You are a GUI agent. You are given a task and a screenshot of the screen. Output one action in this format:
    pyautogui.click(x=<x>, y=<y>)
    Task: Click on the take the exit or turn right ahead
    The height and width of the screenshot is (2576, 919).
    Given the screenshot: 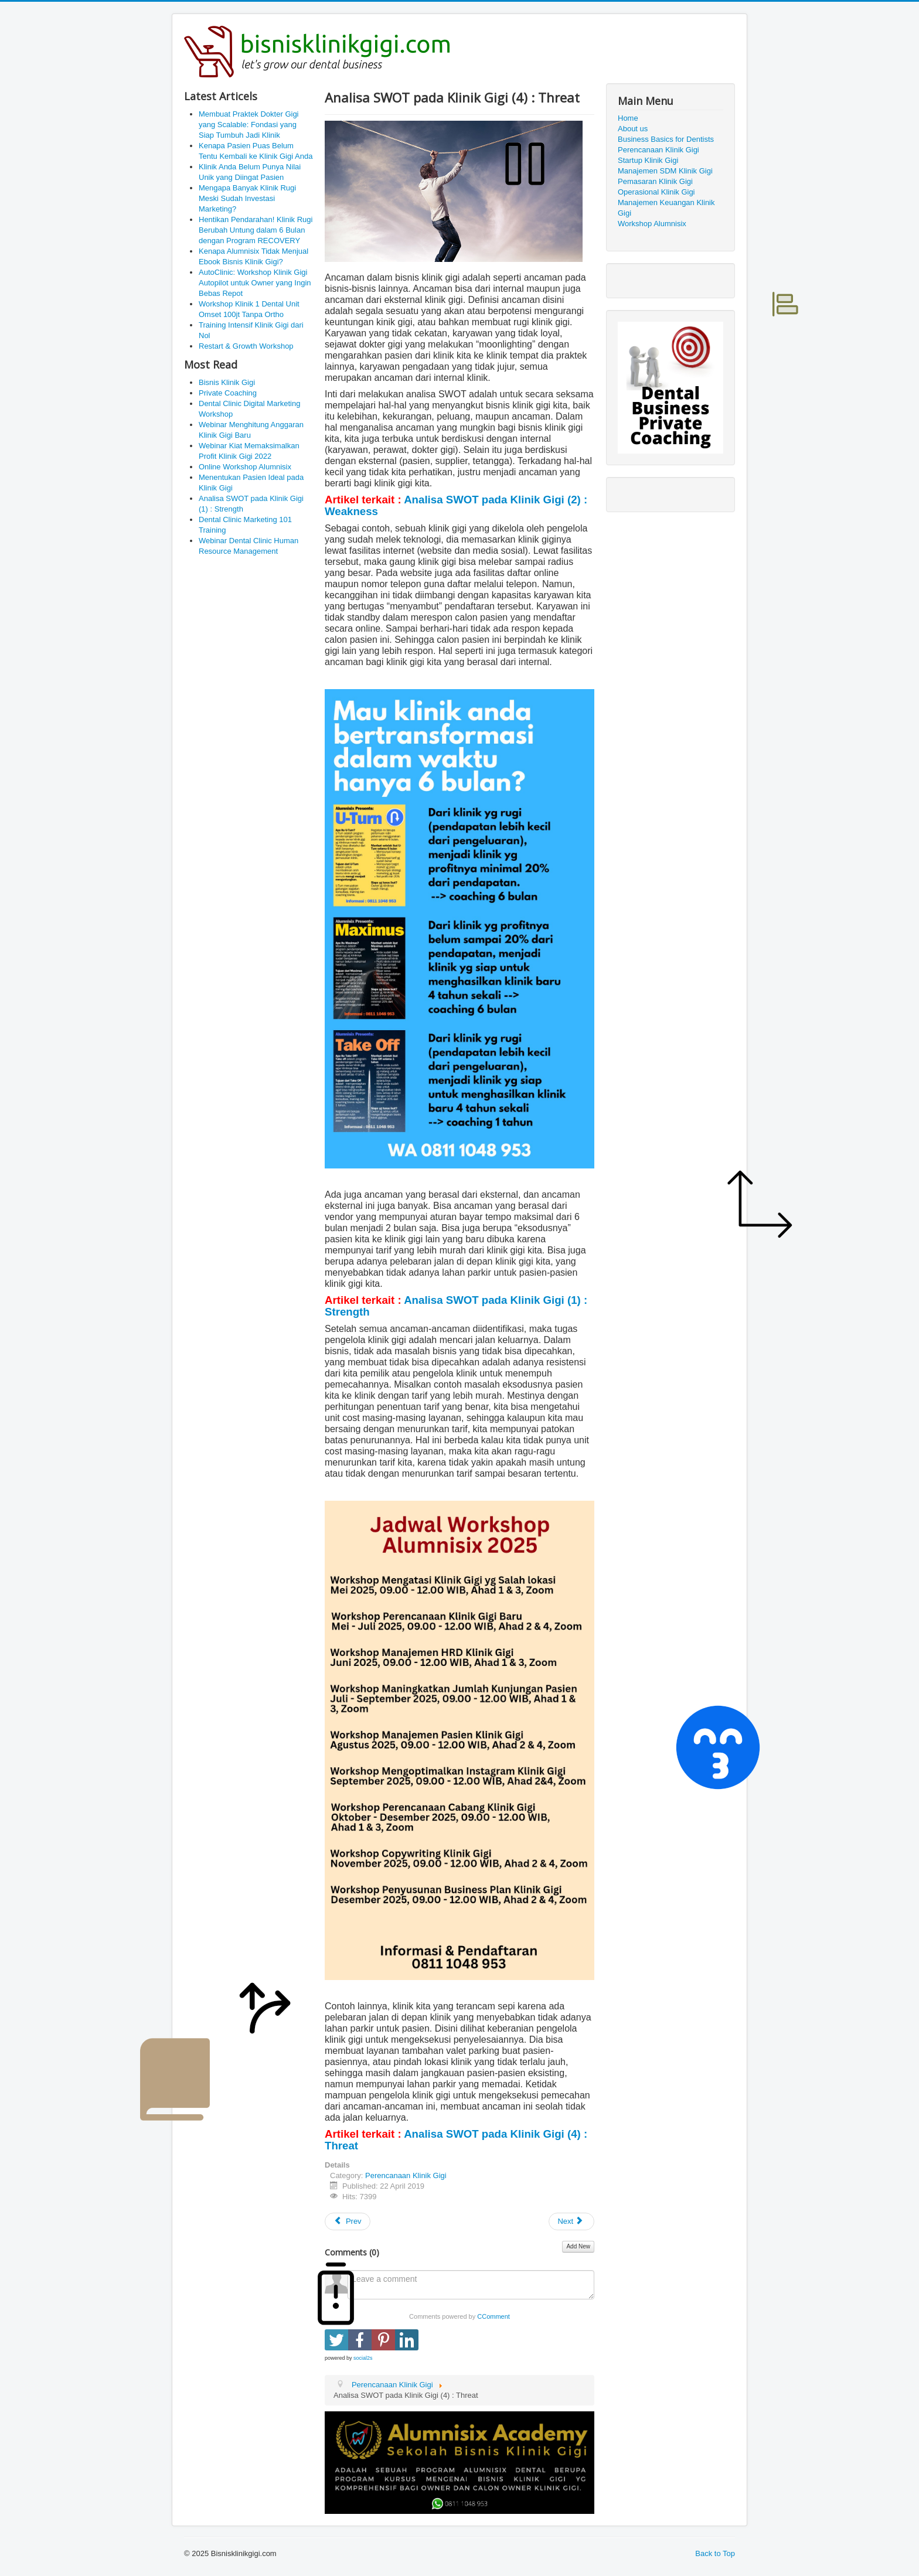 What is the action you would take?
    pyautogui.click(x=265, y=2008)
    